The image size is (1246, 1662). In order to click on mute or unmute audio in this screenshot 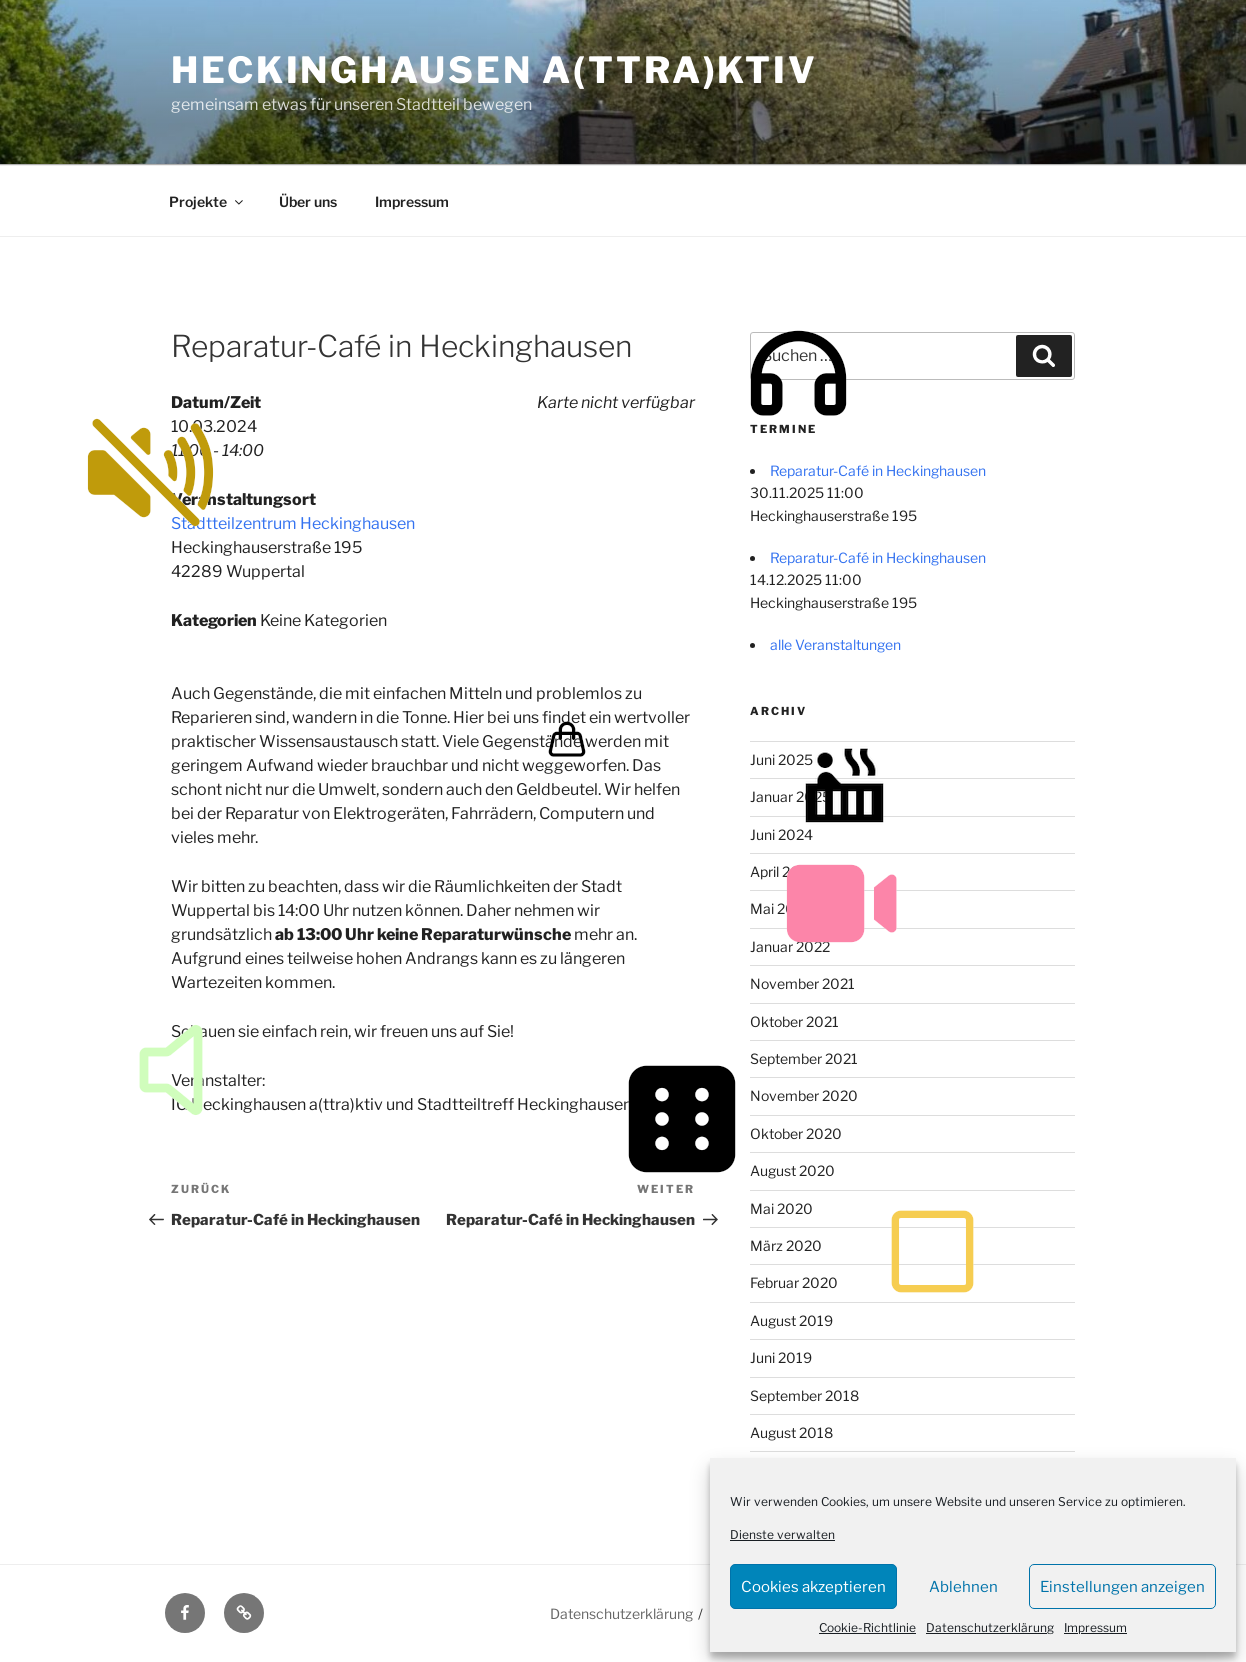, I will do `click(150, 472)`.